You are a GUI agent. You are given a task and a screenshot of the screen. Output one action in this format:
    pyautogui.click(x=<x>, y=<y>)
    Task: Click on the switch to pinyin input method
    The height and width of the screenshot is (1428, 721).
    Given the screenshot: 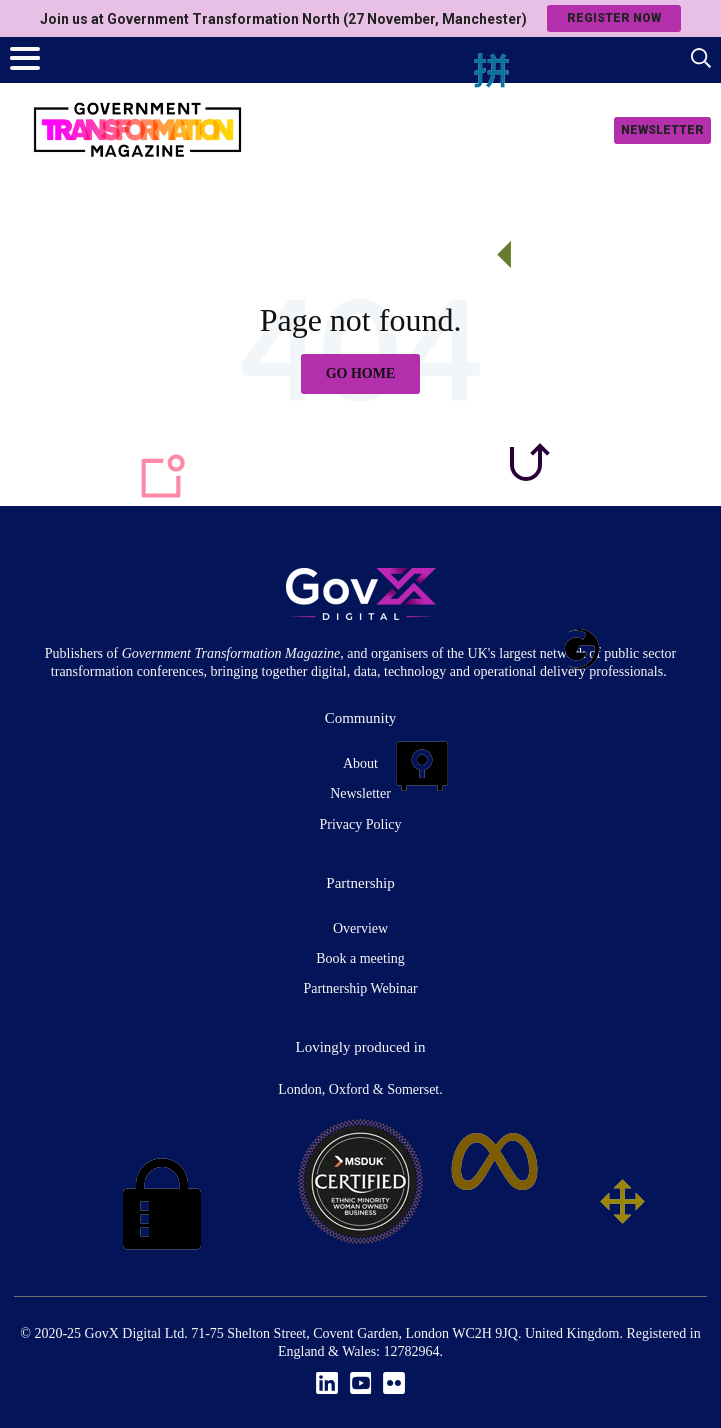 What is the action you would take?
    pyautogui.click(x=491, y=70)
    